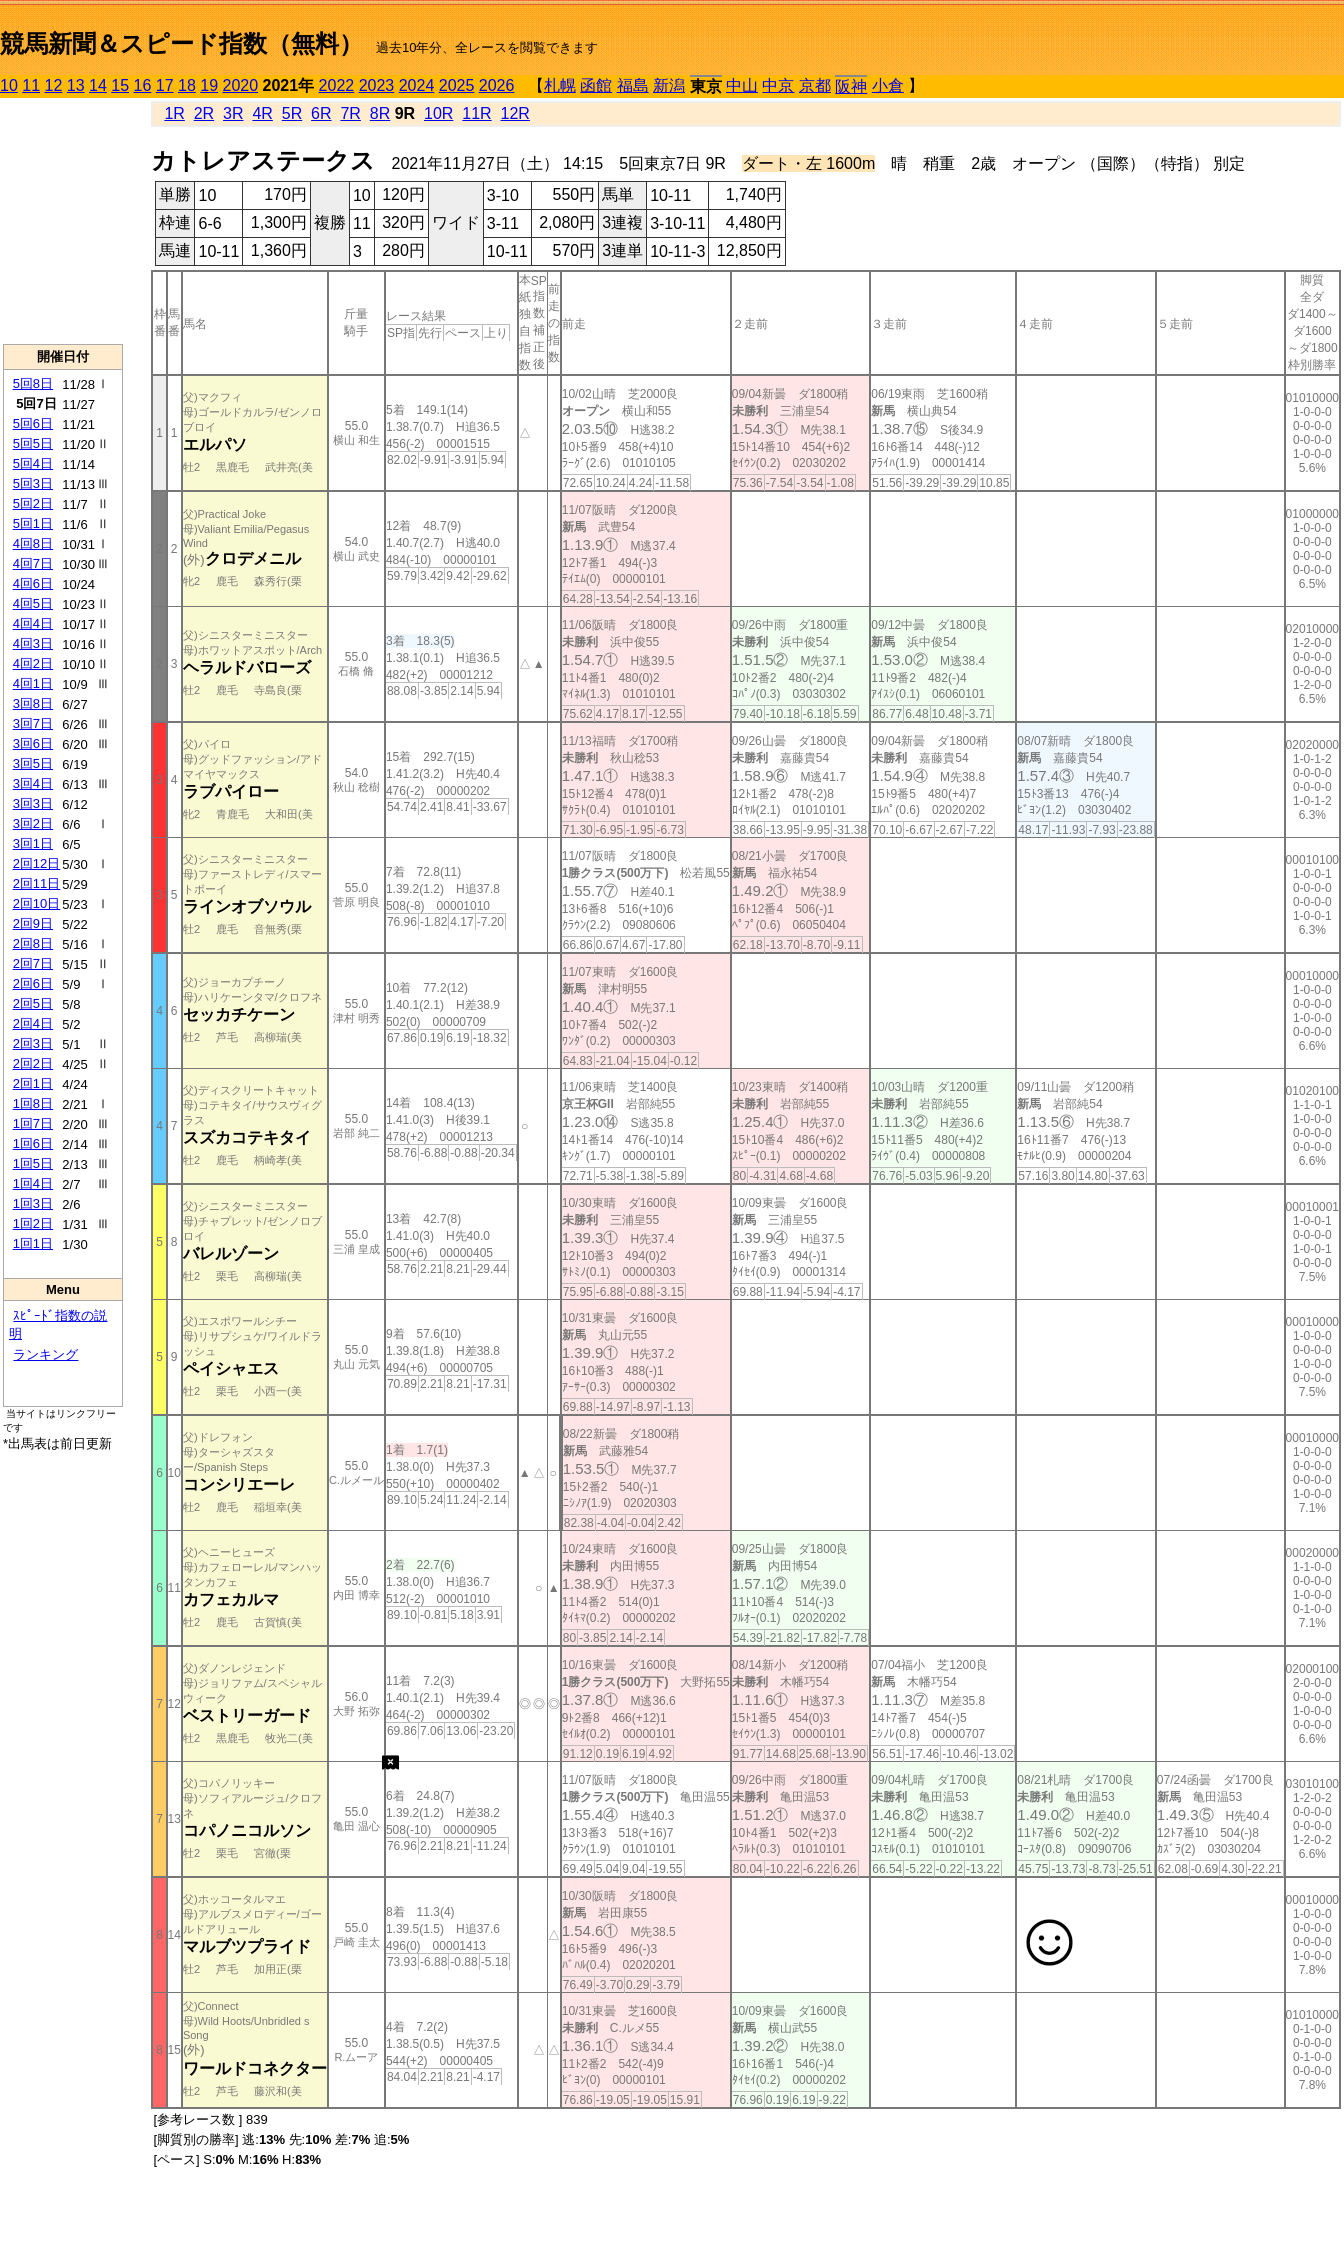  What do you see at coordinates (390, 1762) in the screenshot?
I see `cancel or void a receipt` at bounding box center [390, 1762].